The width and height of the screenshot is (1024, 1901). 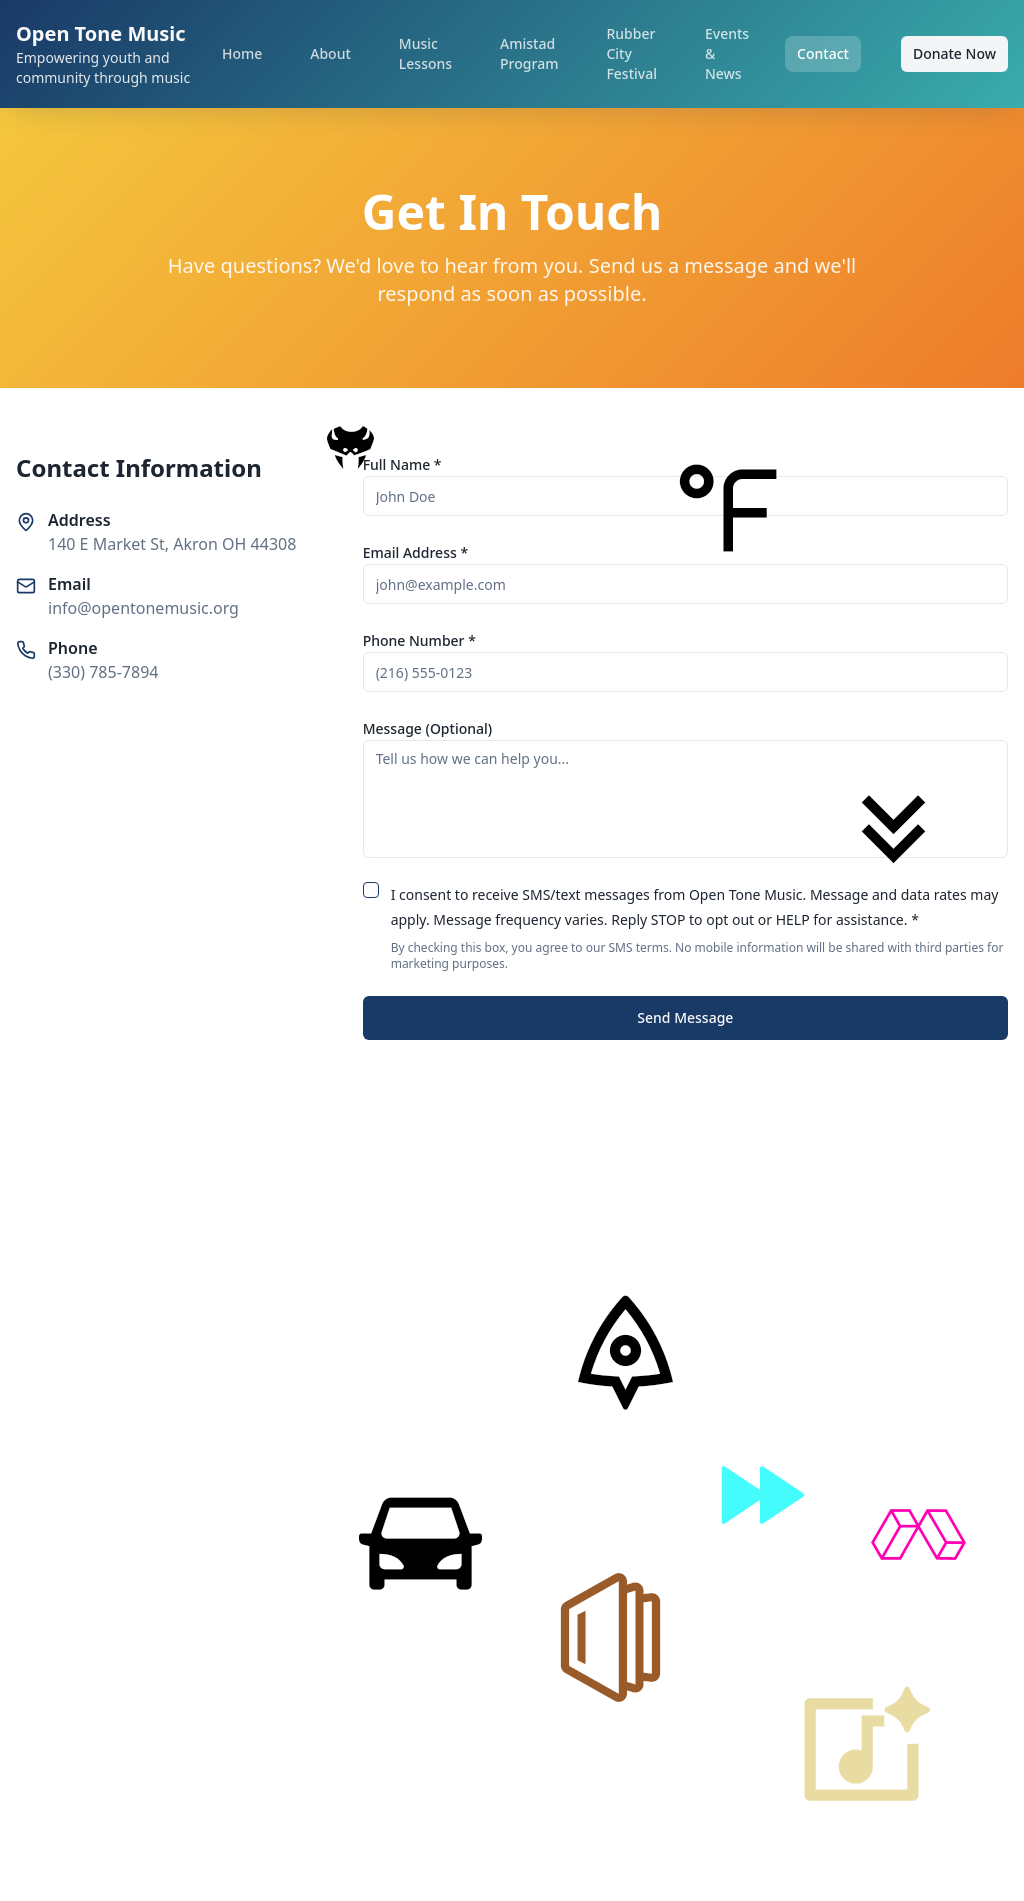 What do you see at coordinates (420, 1538) in the screenshot?
I see `select car or driving mode for navigation` at bounding box center [420, 1538].